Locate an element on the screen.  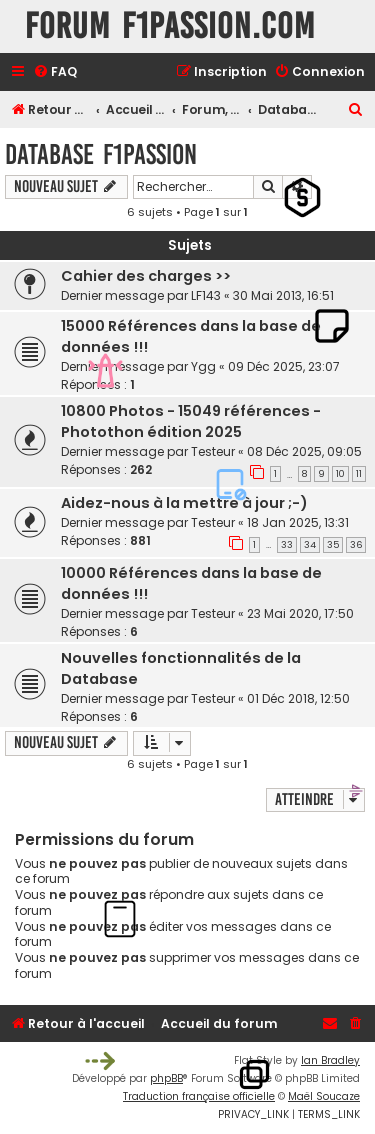
navigate to lighthouse or maritime location is located at coordinates (105, 370).